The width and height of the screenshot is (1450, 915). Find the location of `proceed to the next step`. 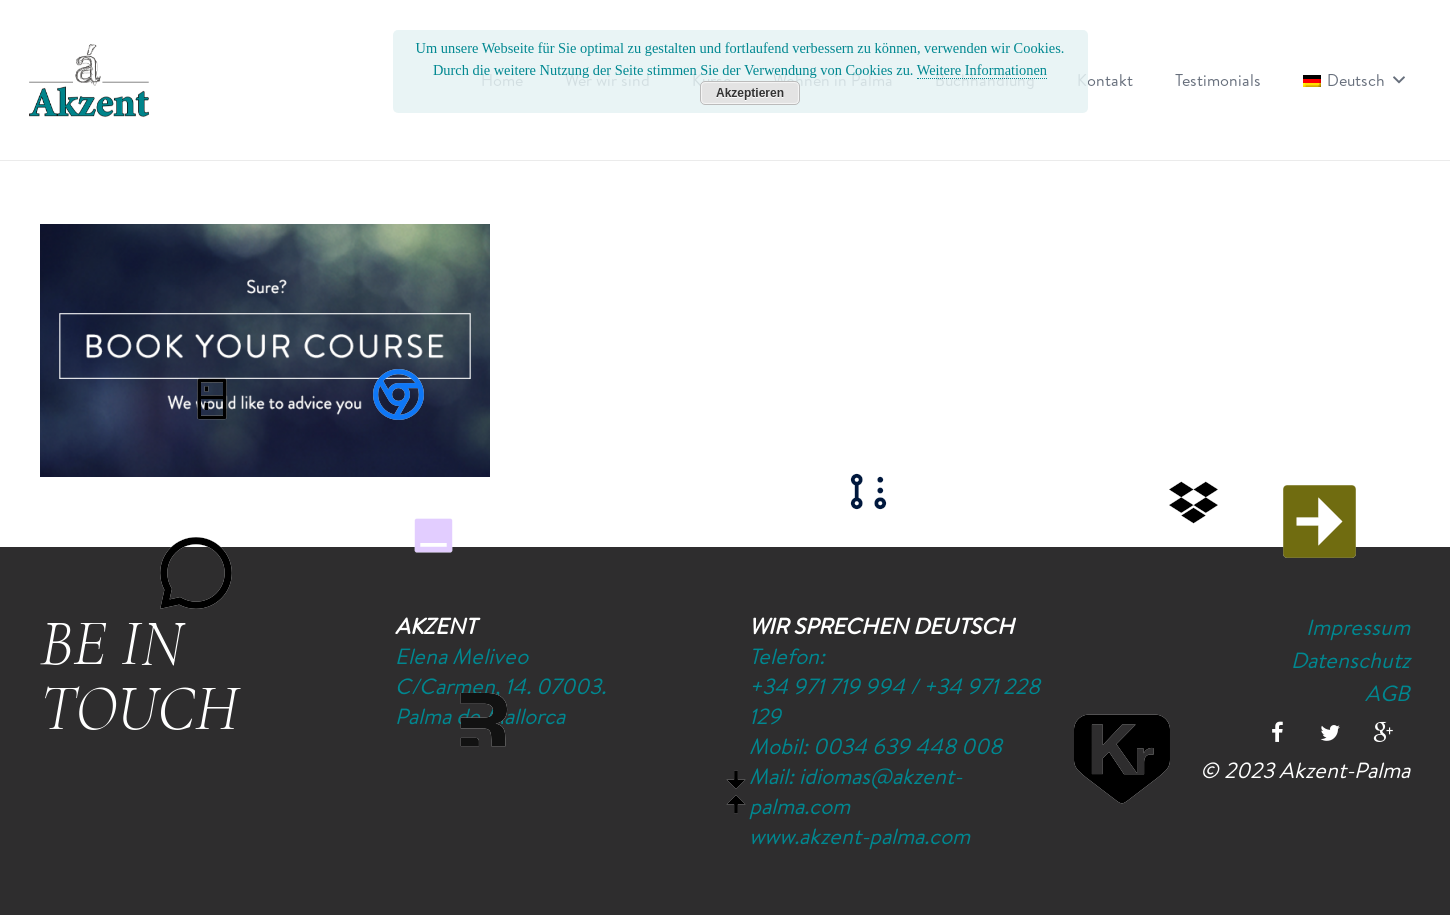

proceed to the next step is located at coordinates (1319, 521).